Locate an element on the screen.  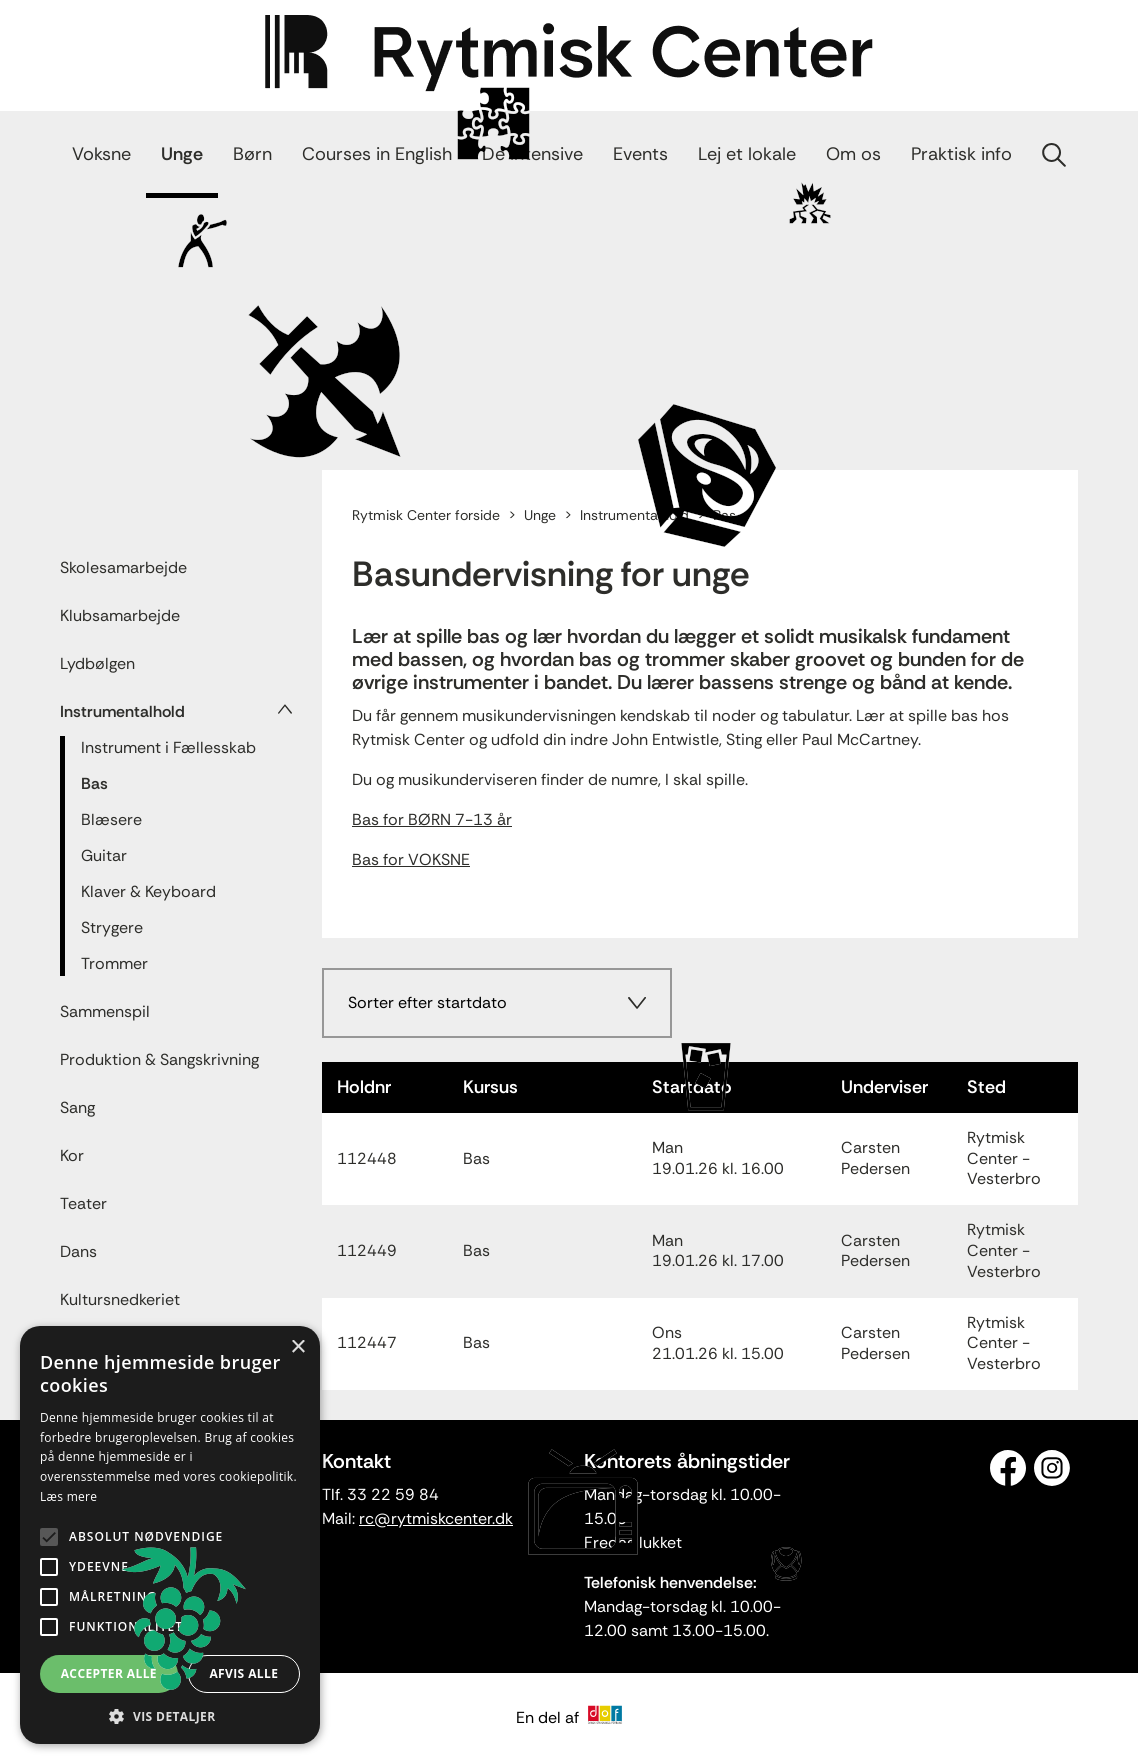
access puzzle or brain training games is located at coordinates (493, 123).